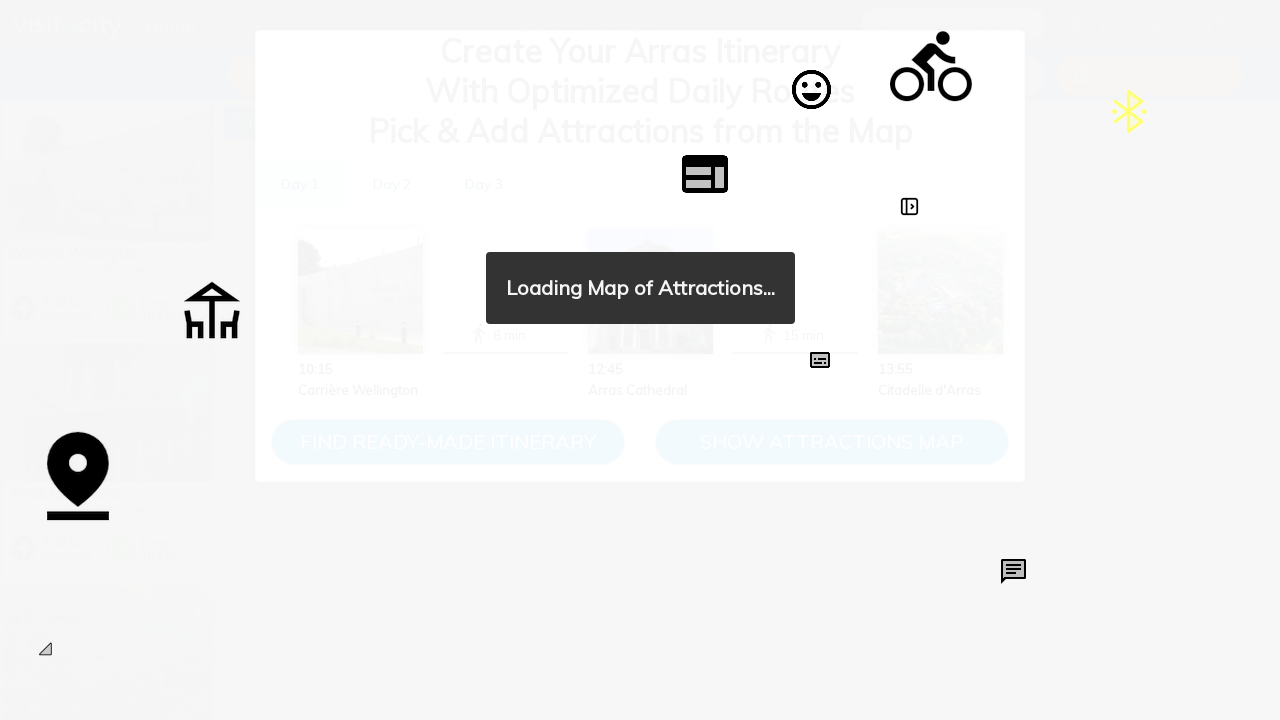 The image size is (1280, 720). I want to click on get cycling directions, so click(931, 67).